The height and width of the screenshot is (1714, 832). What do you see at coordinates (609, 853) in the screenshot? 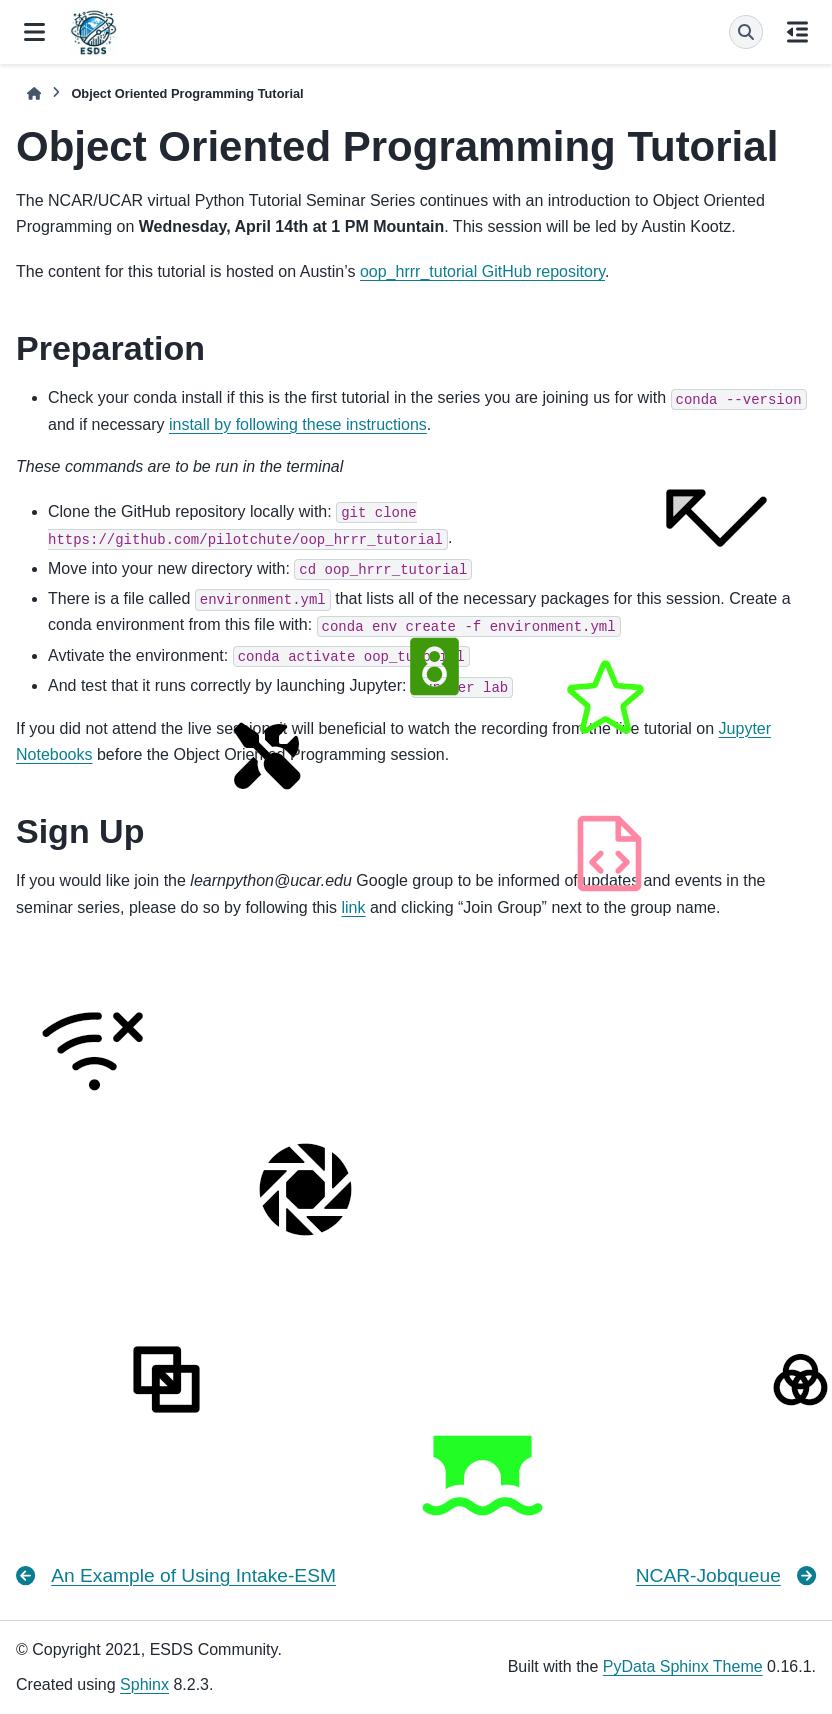
I see `view source code file` at bounding box center [609, 853].